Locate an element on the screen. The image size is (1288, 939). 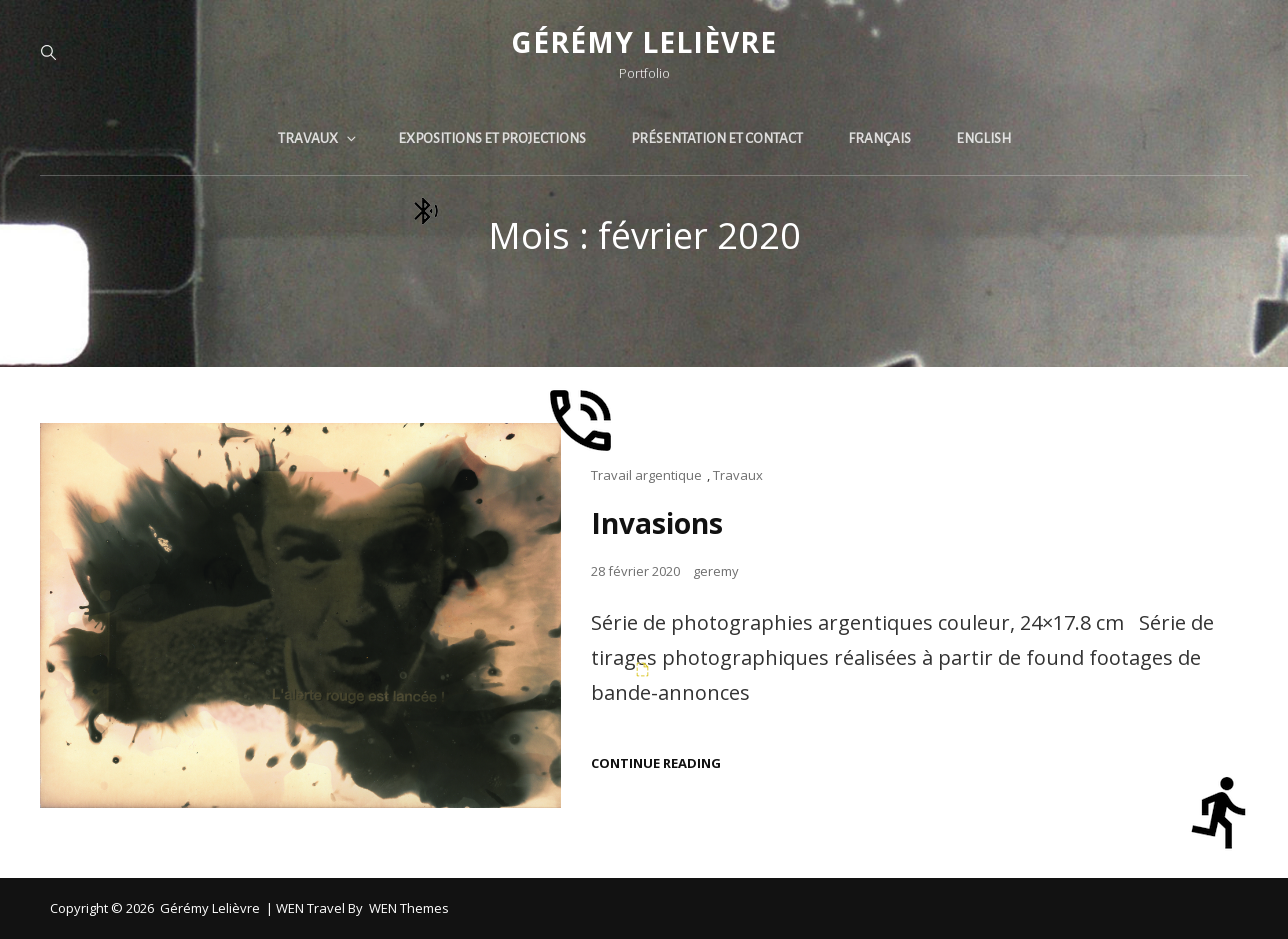
get walking or running directions is located at coordinates (1222, 812).